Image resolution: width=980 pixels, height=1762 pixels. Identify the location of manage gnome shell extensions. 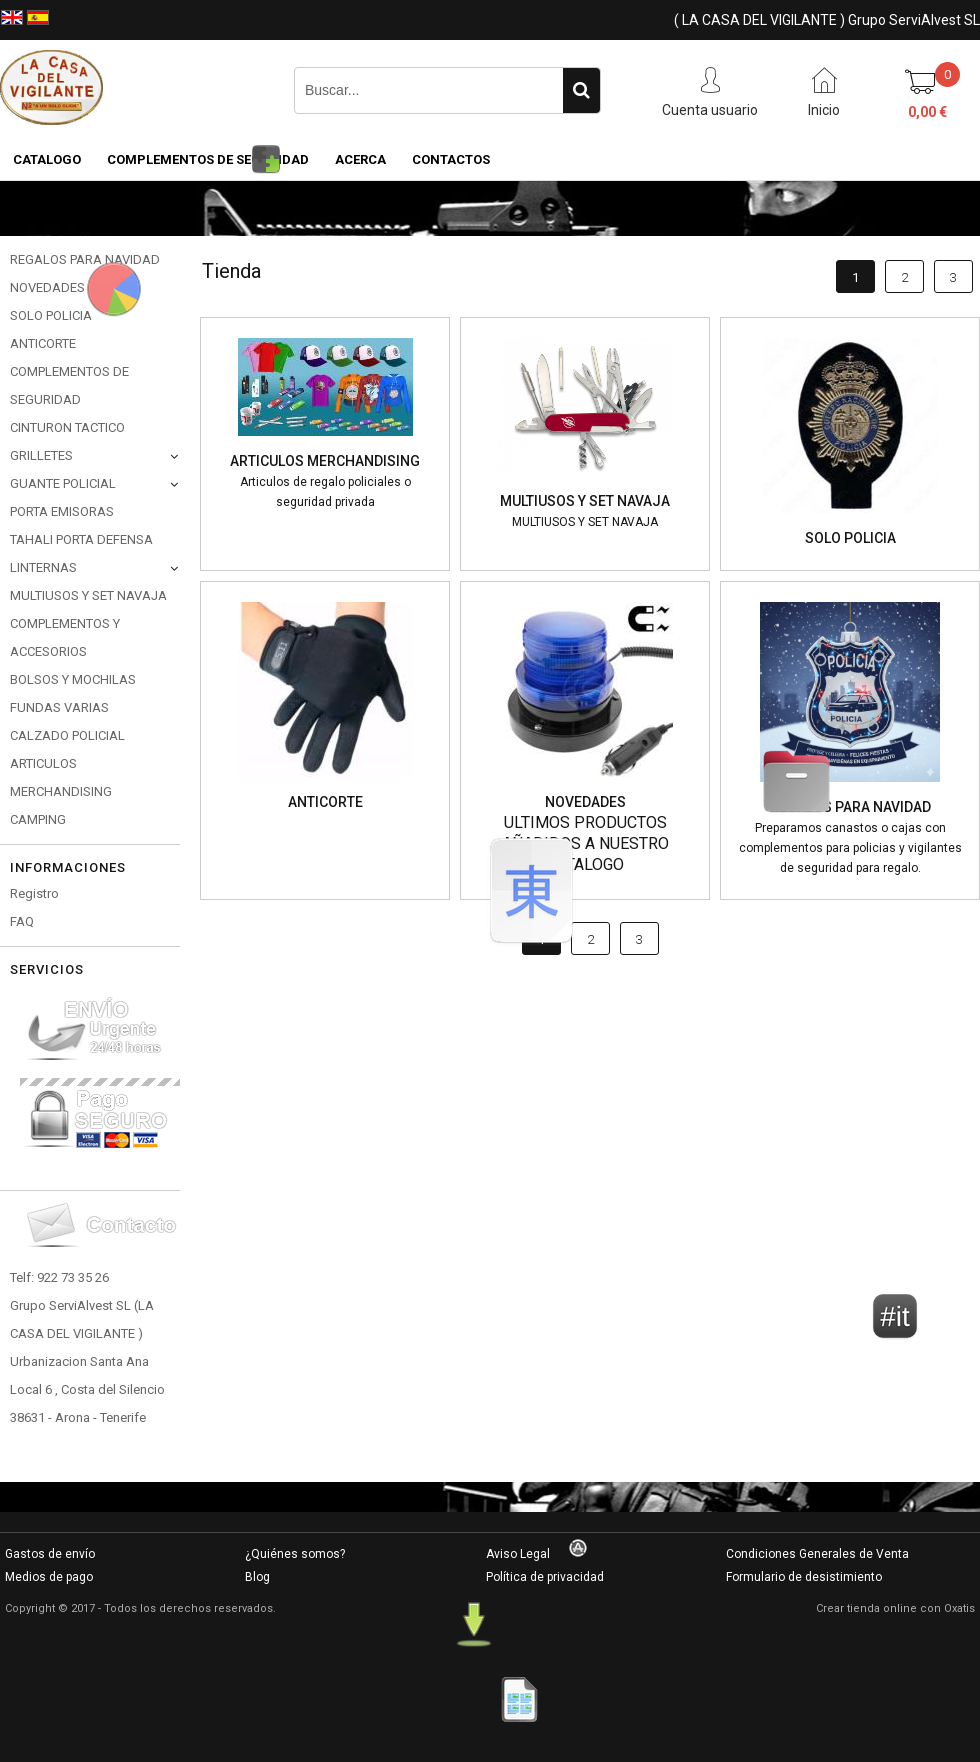
(266, 159).